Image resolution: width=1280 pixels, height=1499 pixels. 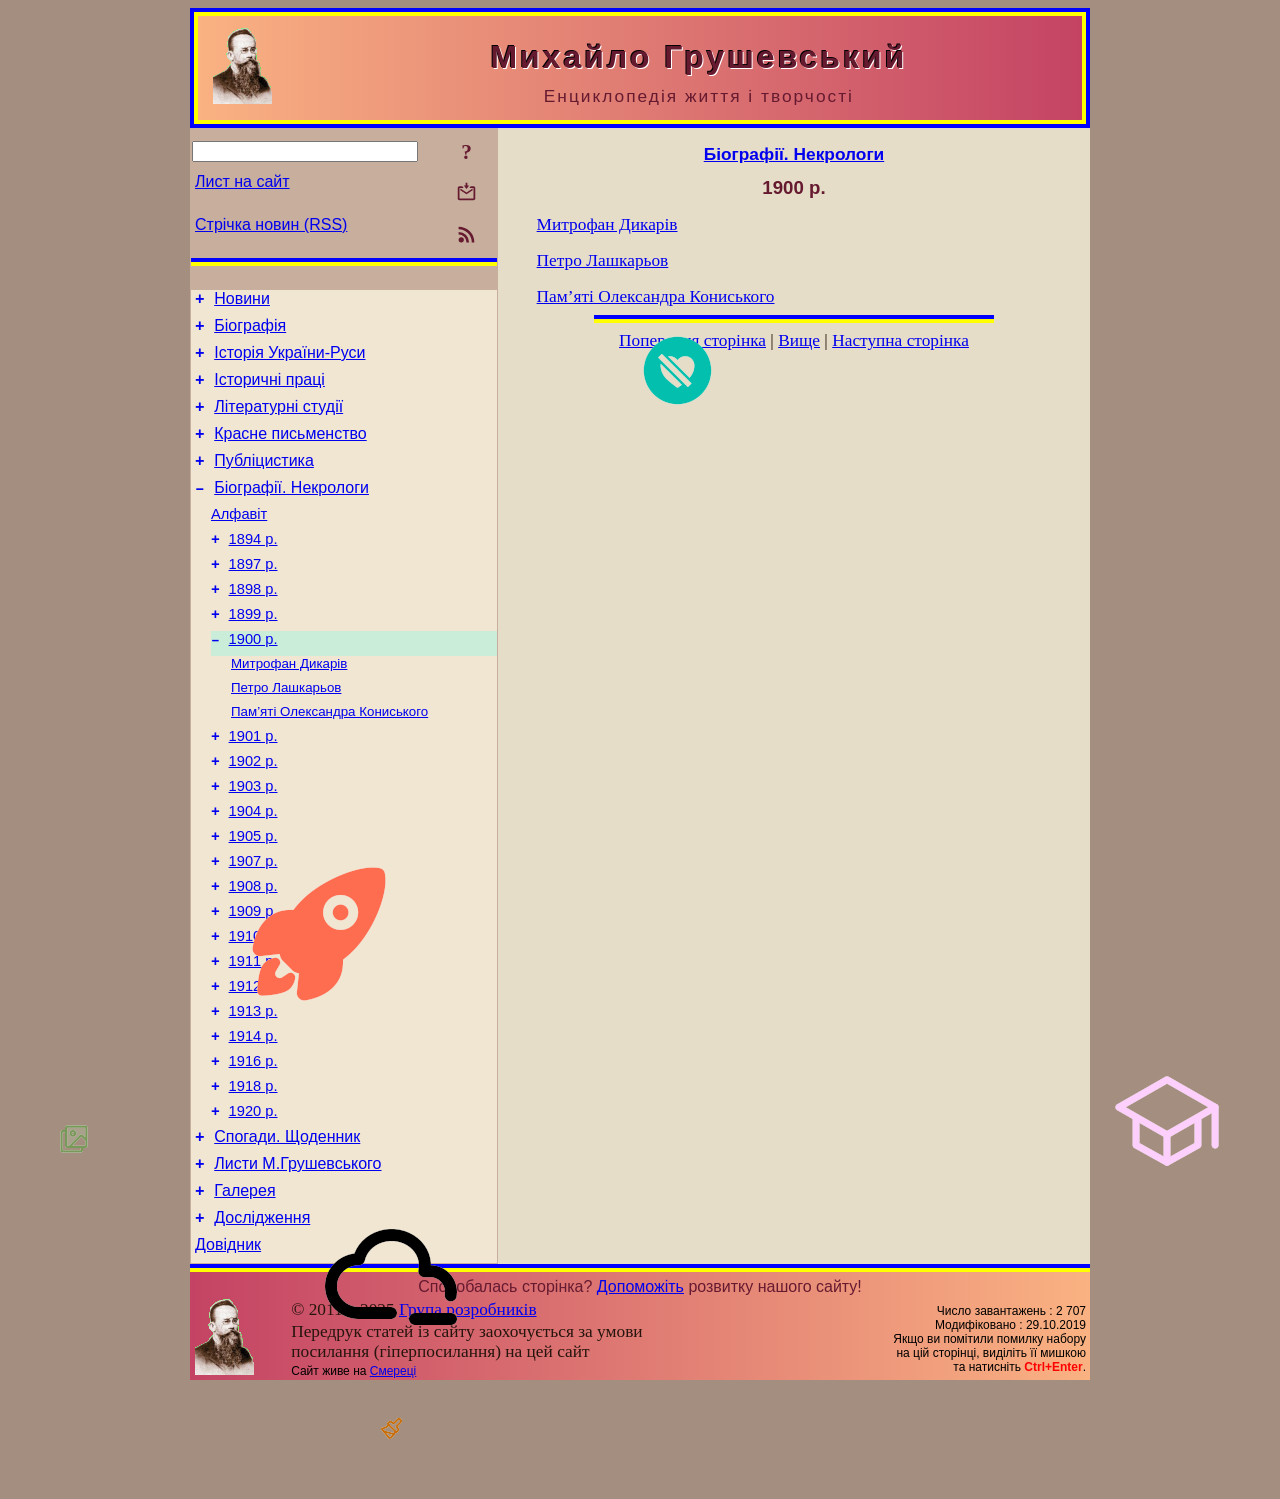 What do you see at coordinates (677, 370) in the screenshot?
I see `remove from favorites` at bounding box center [677, 370].